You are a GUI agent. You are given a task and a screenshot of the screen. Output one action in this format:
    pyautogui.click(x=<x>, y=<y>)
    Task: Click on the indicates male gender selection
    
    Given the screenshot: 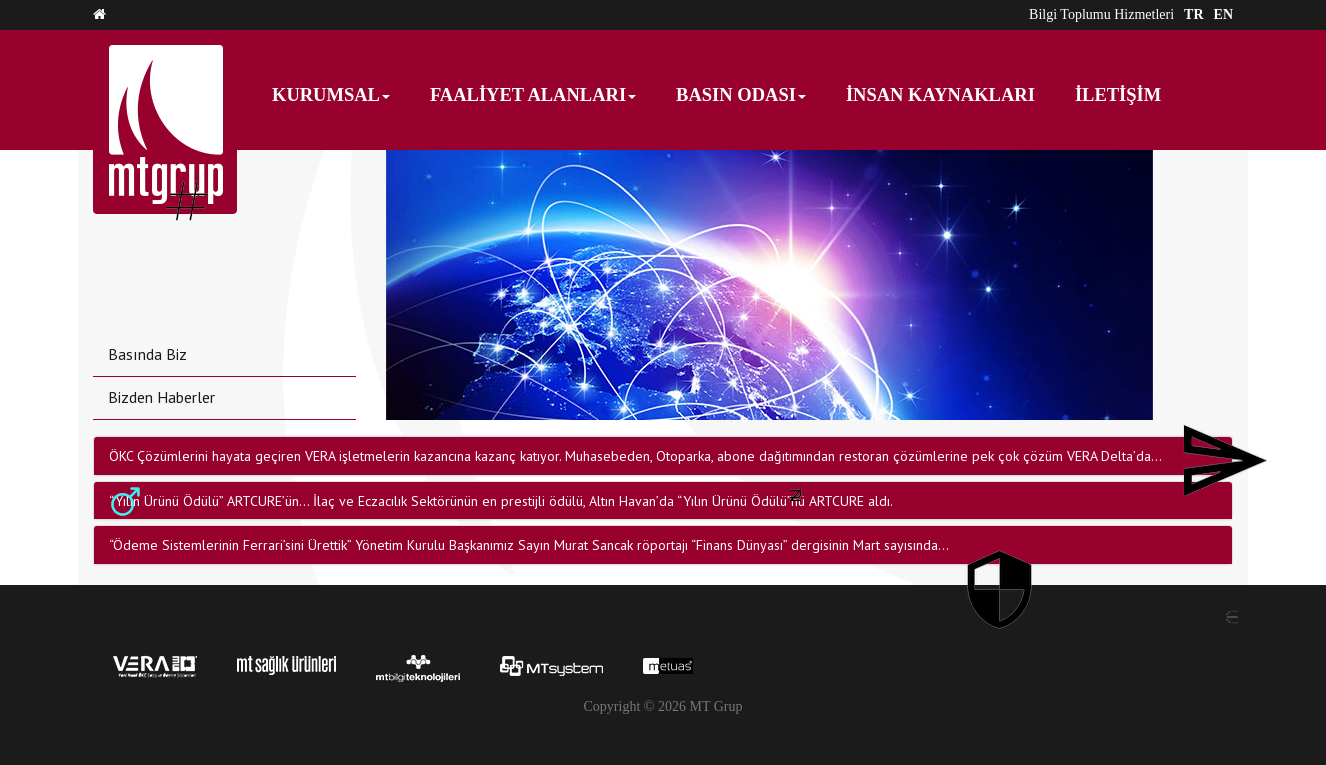 What is the action you would take?
    pyautogui.click(x=126, y=501)
    